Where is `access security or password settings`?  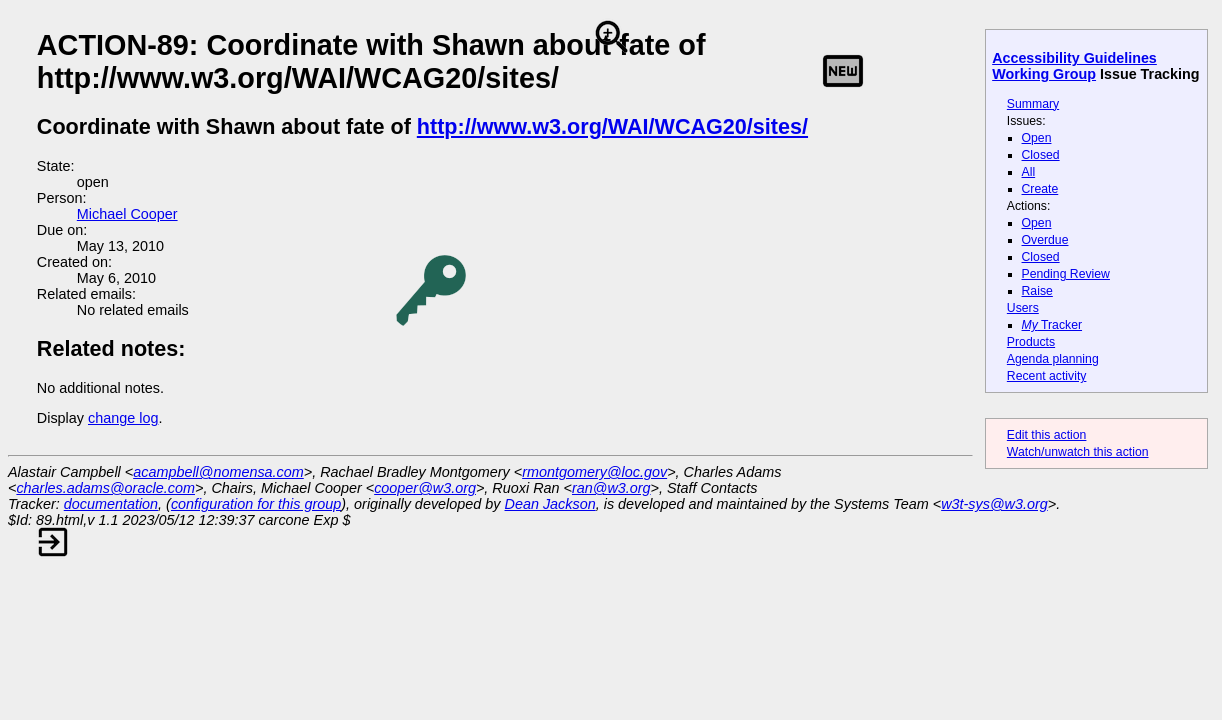 access security or password settings is located at coordinates (430, 290).